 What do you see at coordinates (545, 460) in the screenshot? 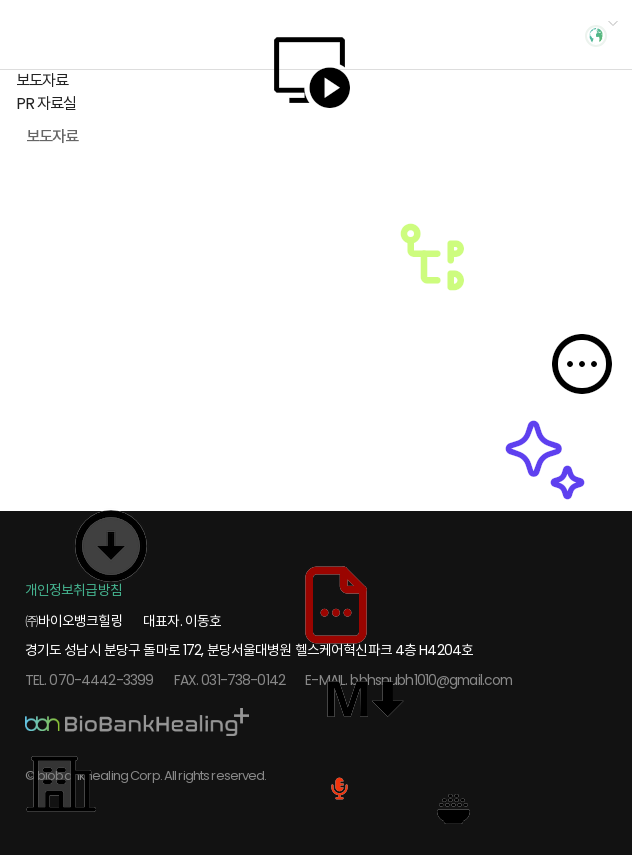
I see `indicates AI-generated or enhanced content` at bounding box center [545, 460].